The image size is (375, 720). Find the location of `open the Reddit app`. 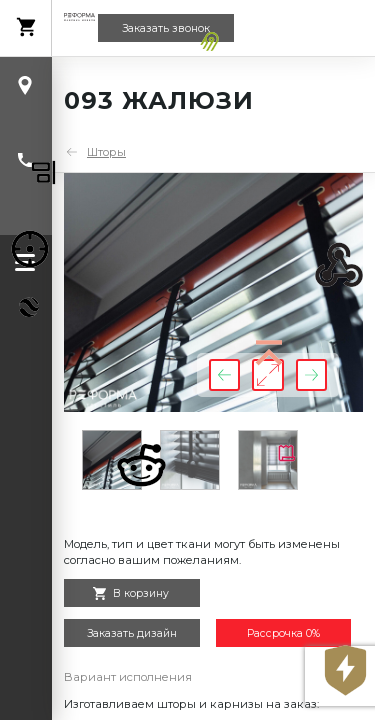

open the Reddit app is located at coordinates (141, 464).